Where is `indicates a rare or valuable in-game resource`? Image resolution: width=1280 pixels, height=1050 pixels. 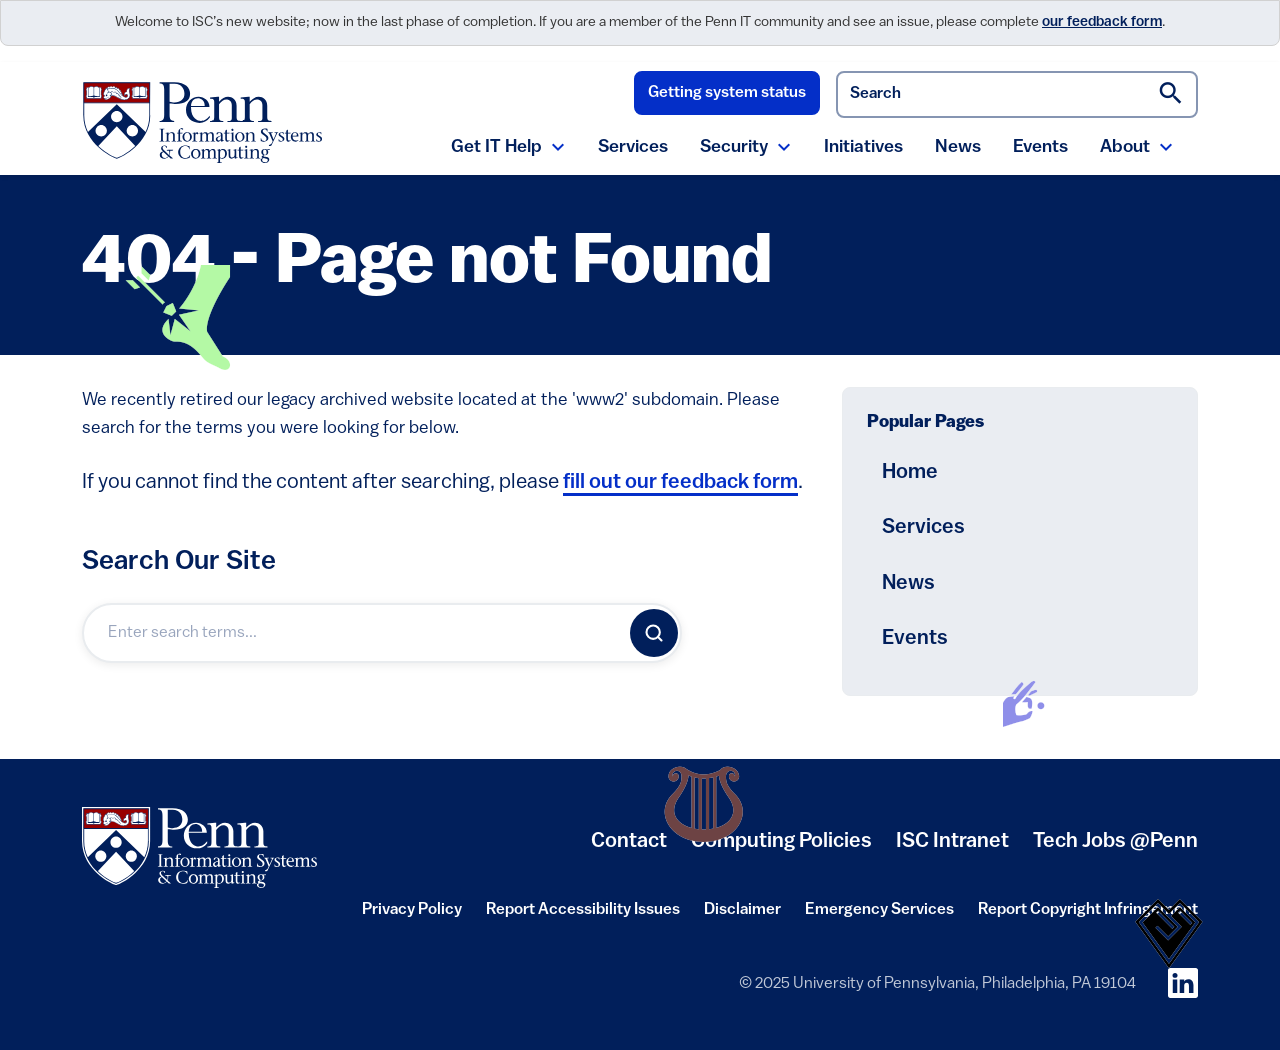 indicates a rare or valuable in-game resource is located at coordinates (1169, 934).